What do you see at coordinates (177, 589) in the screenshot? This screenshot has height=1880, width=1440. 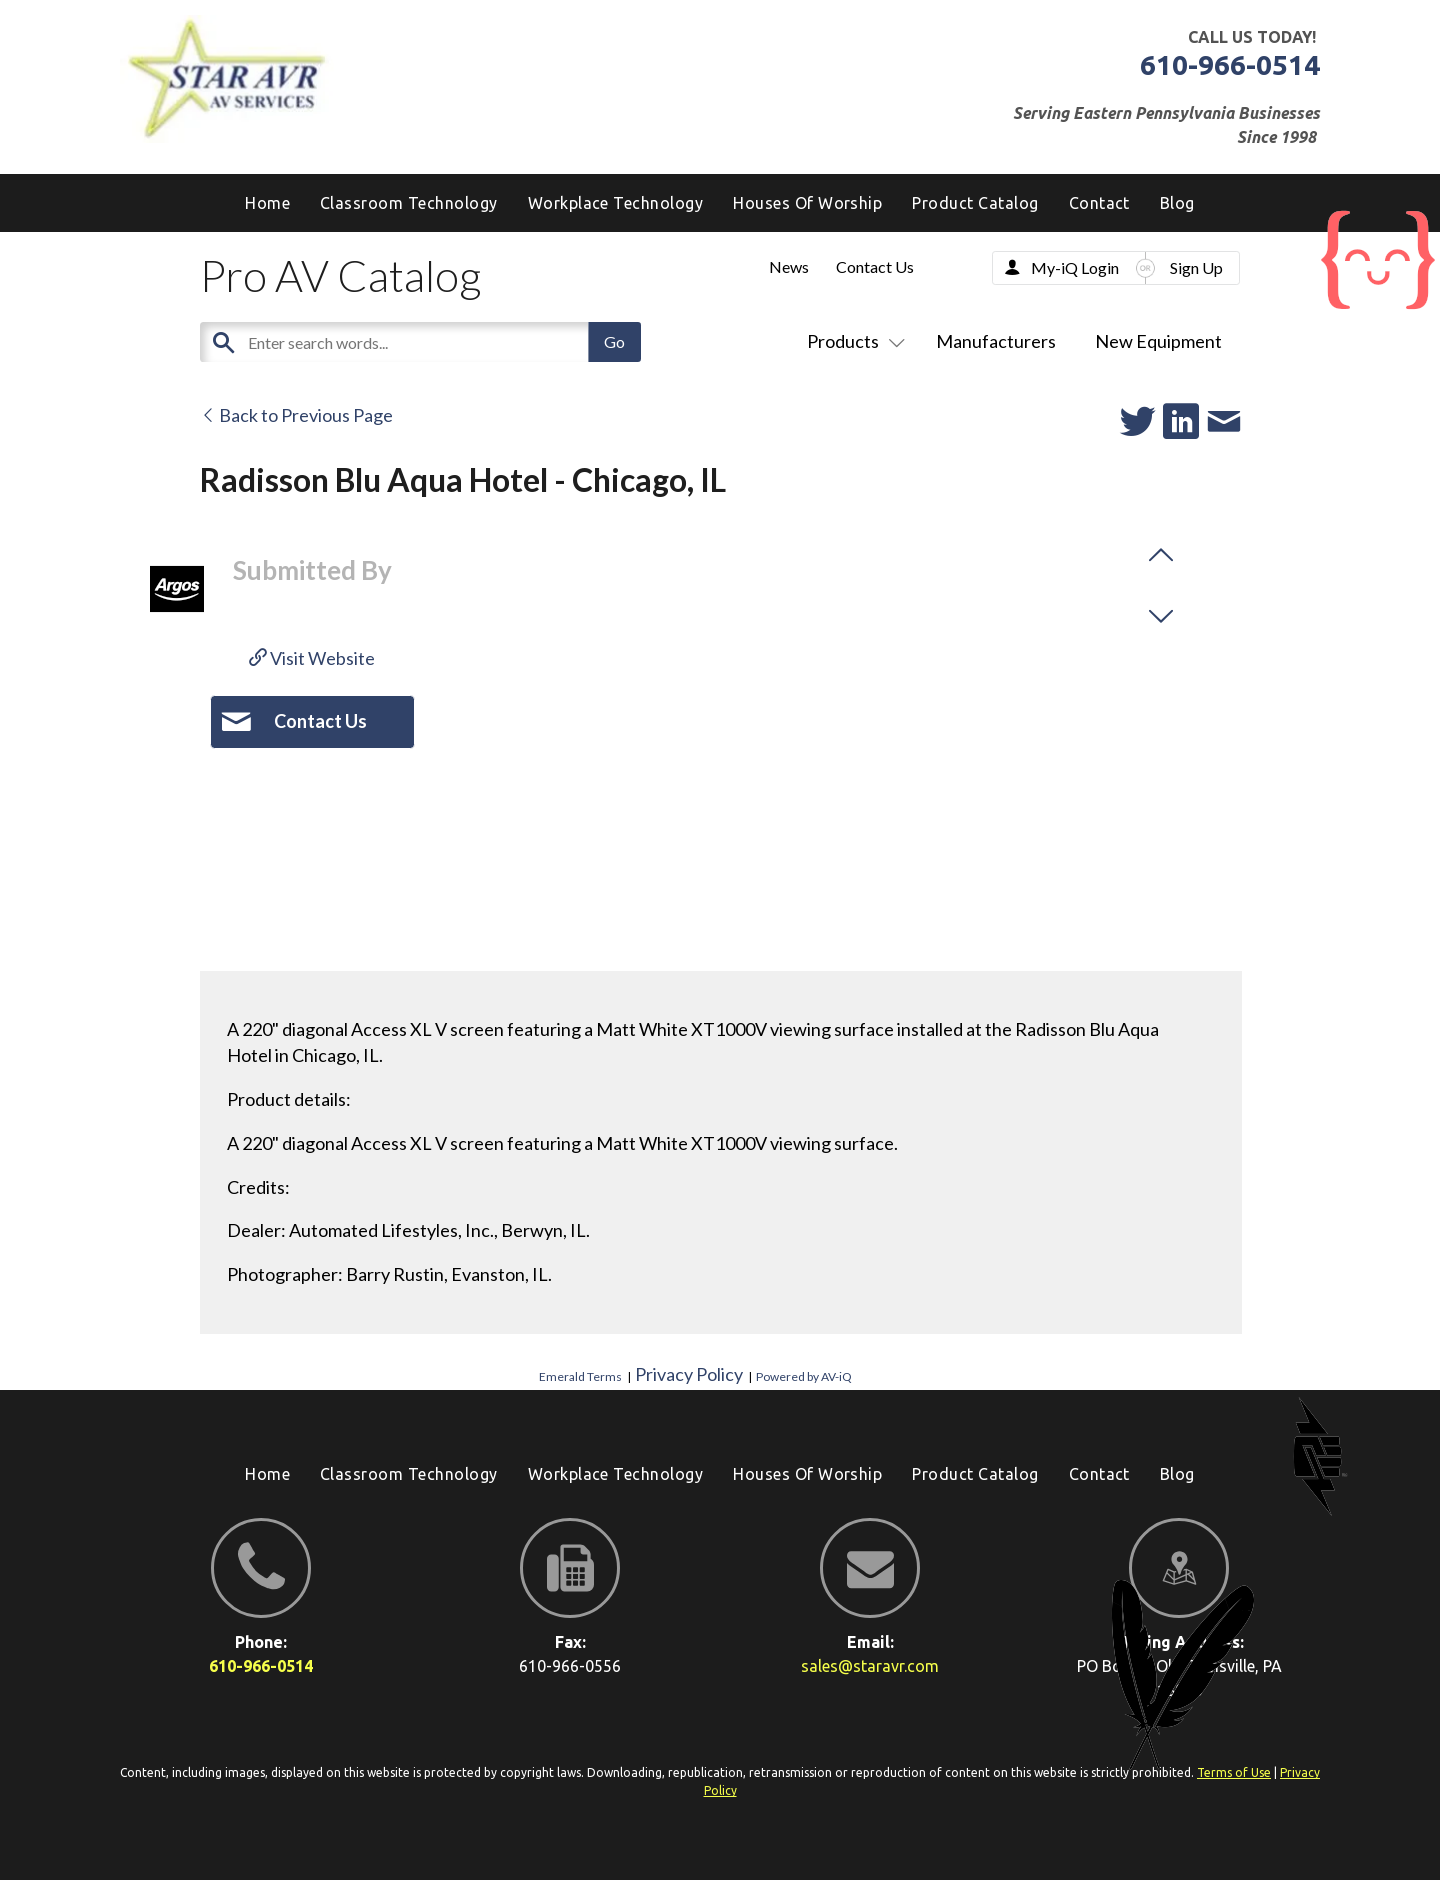 I see `Argos retailer logo` at bounding box center [177, 589].